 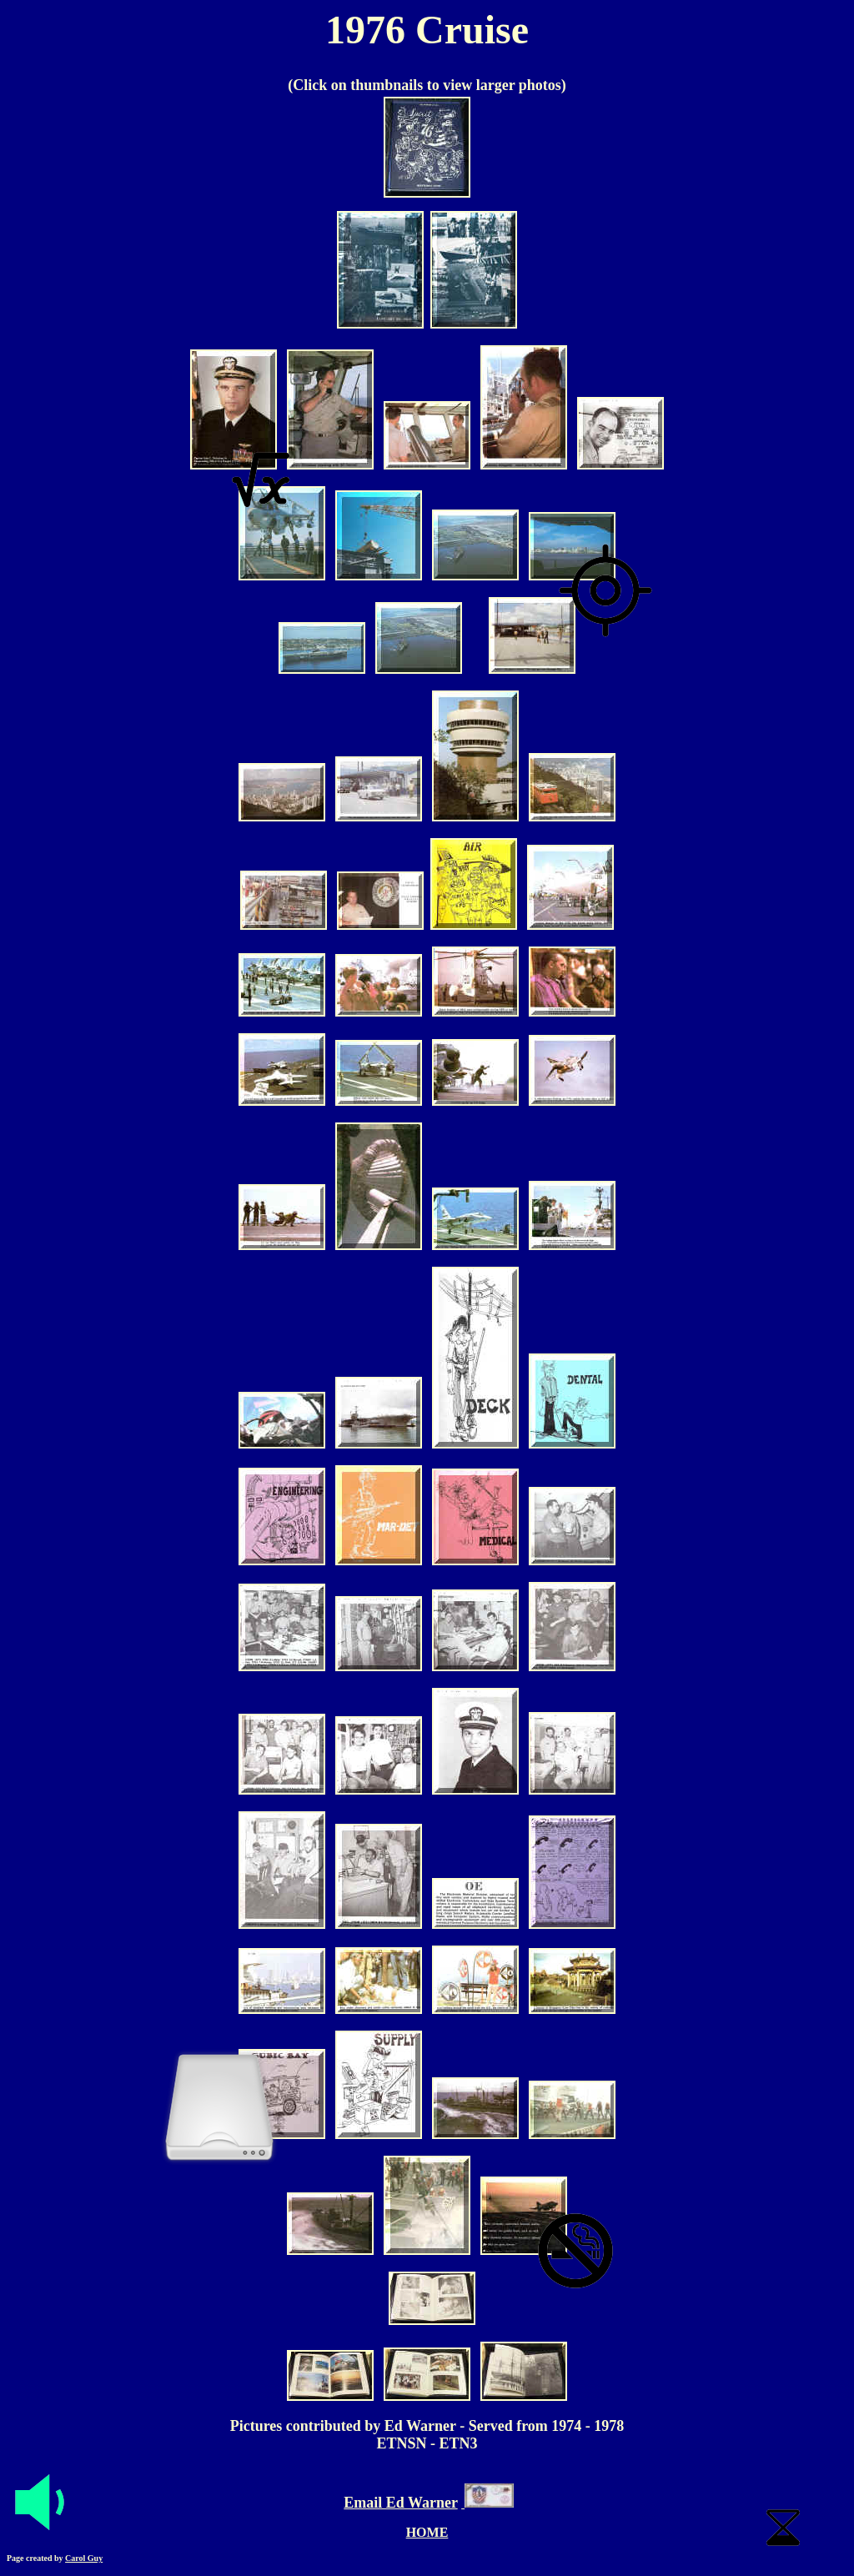 I want to click on adjust volume to low level, so click(x=39, y=2502).